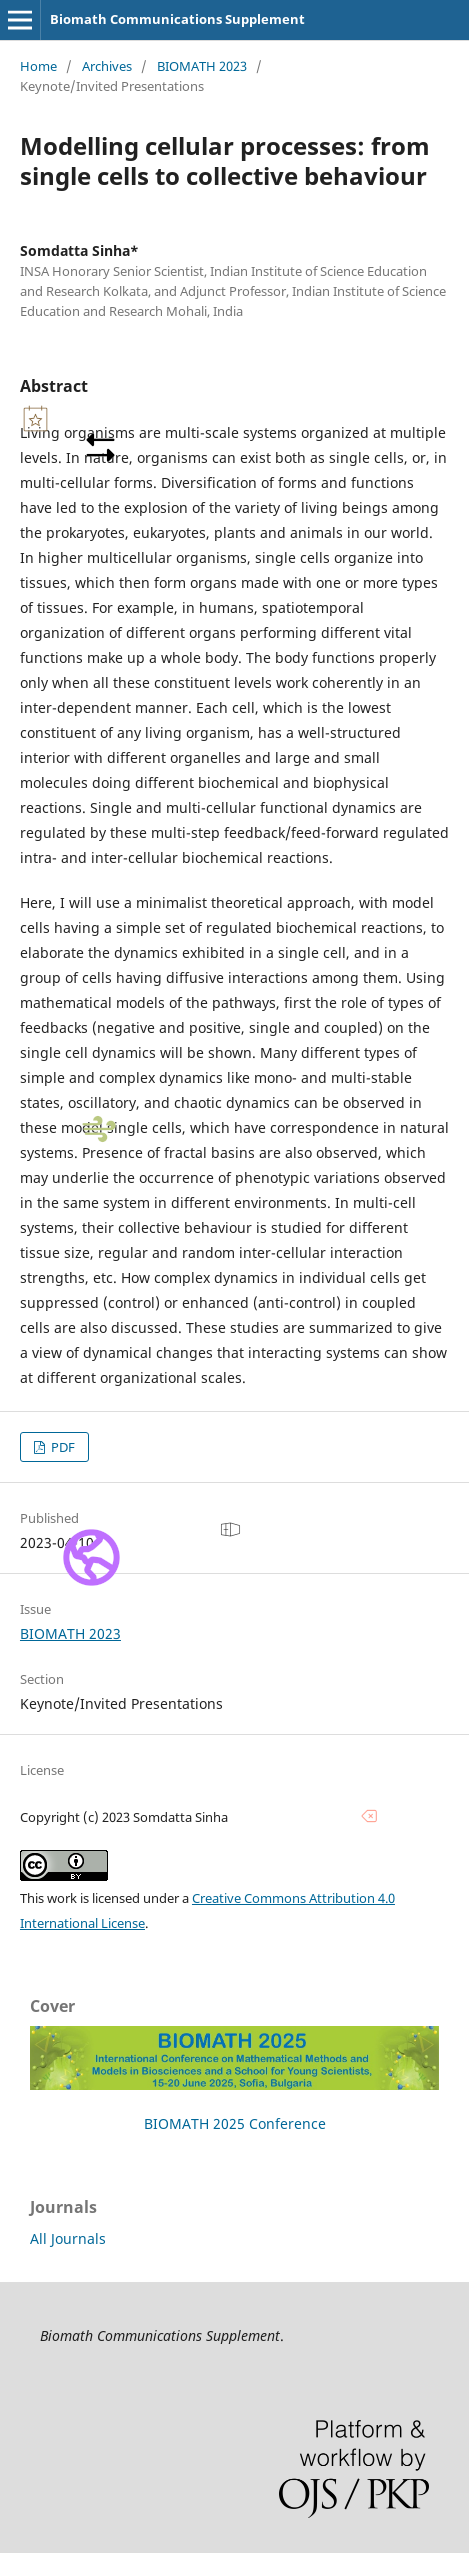  What do you see at coordinates (230, 1529) in the screenshot?
I see `view shipping or freight details` at bounding box center [230, 1529].